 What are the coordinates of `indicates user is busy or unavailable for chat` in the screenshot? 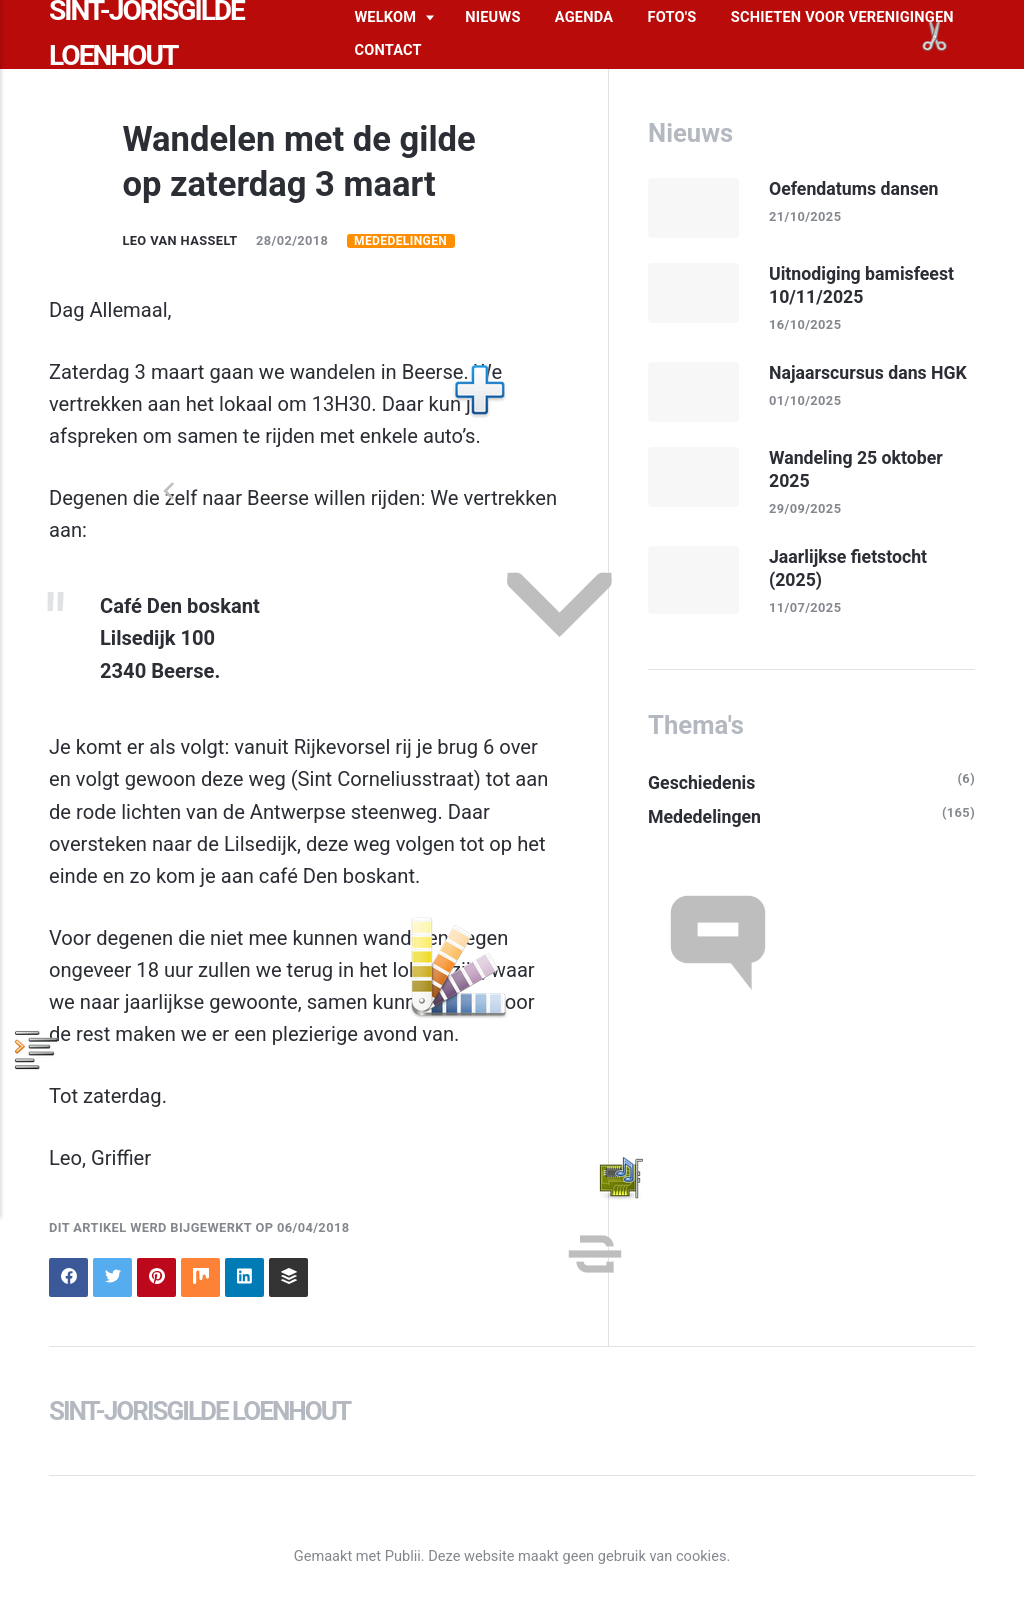 It's located at (718, 943).